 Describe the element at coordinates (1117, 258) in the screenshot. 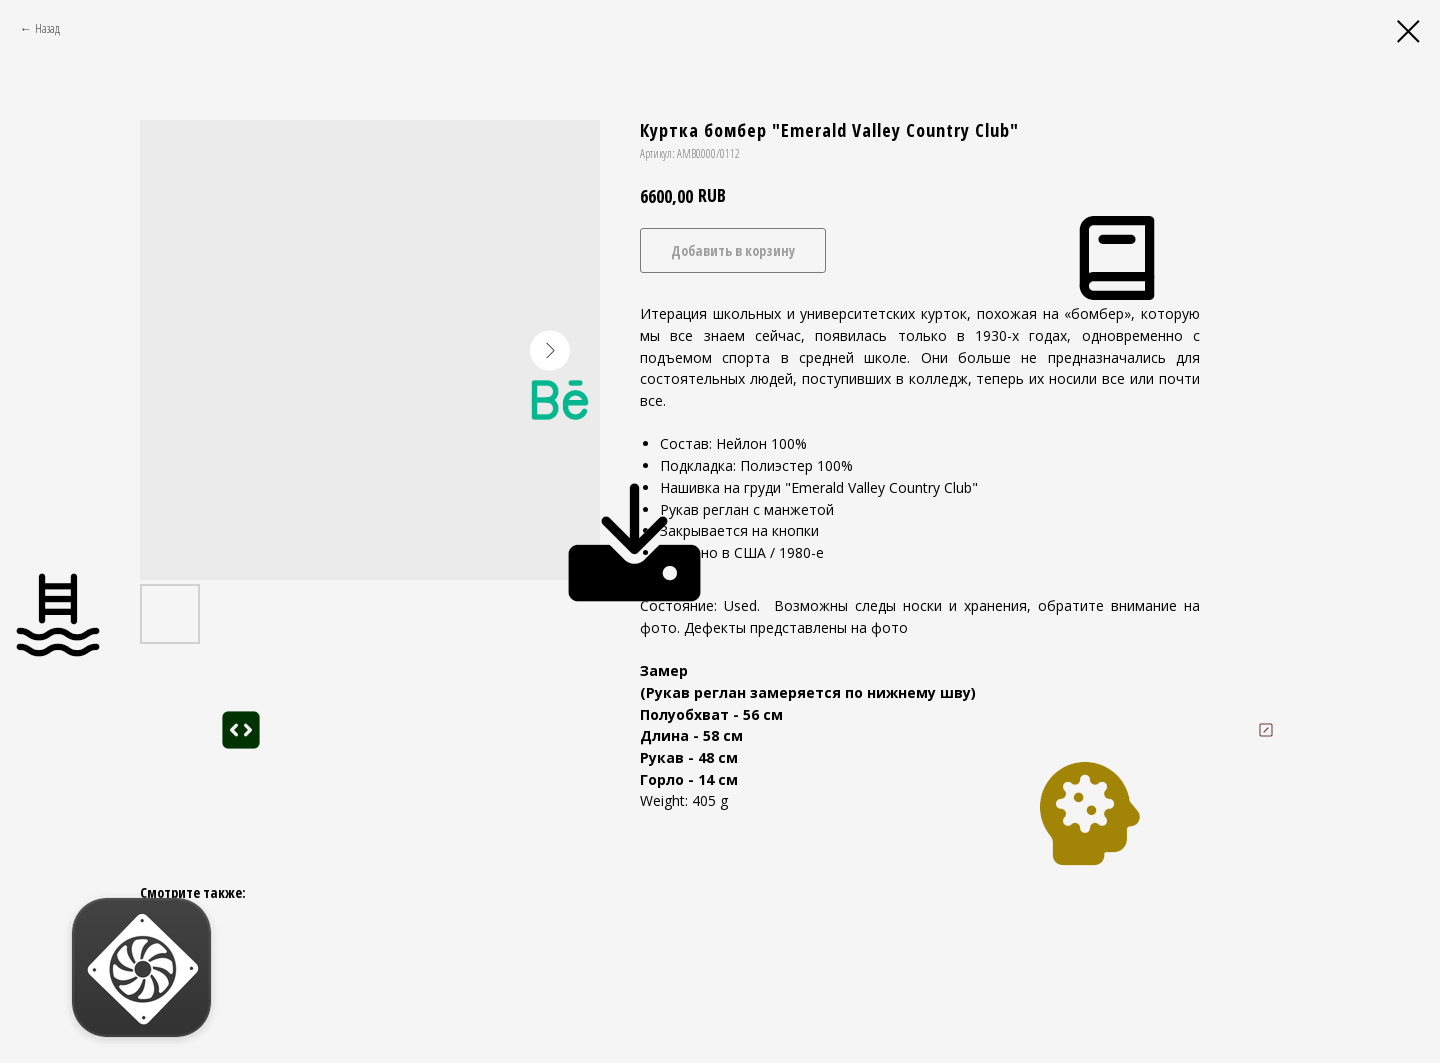

I see `open a book or reading app` at that location.